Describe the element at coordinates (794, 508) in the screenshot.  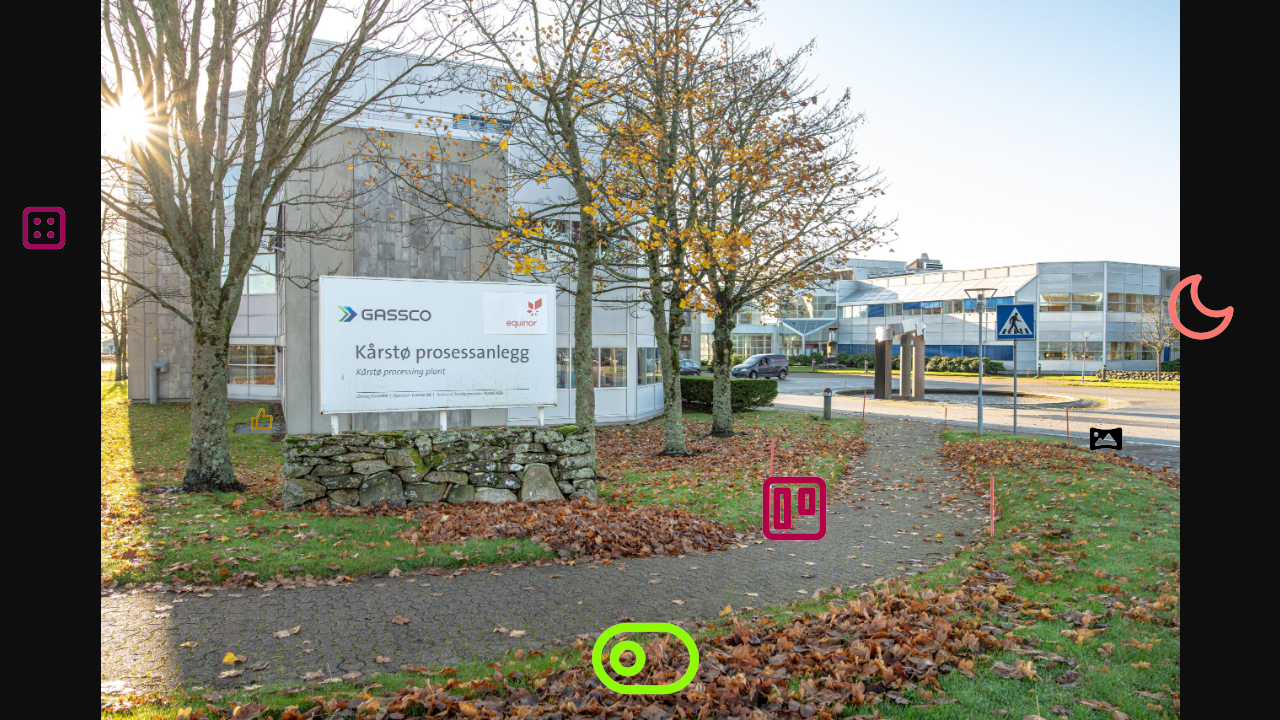
I see `open Trello app` at that location.